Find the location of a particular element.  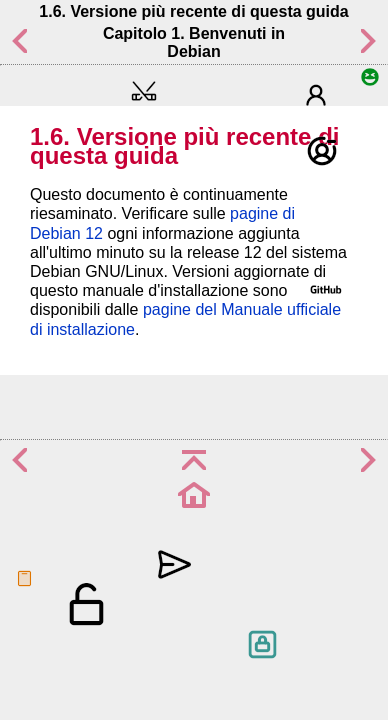

tablet device with speaker is located at coordinates (24, 578).